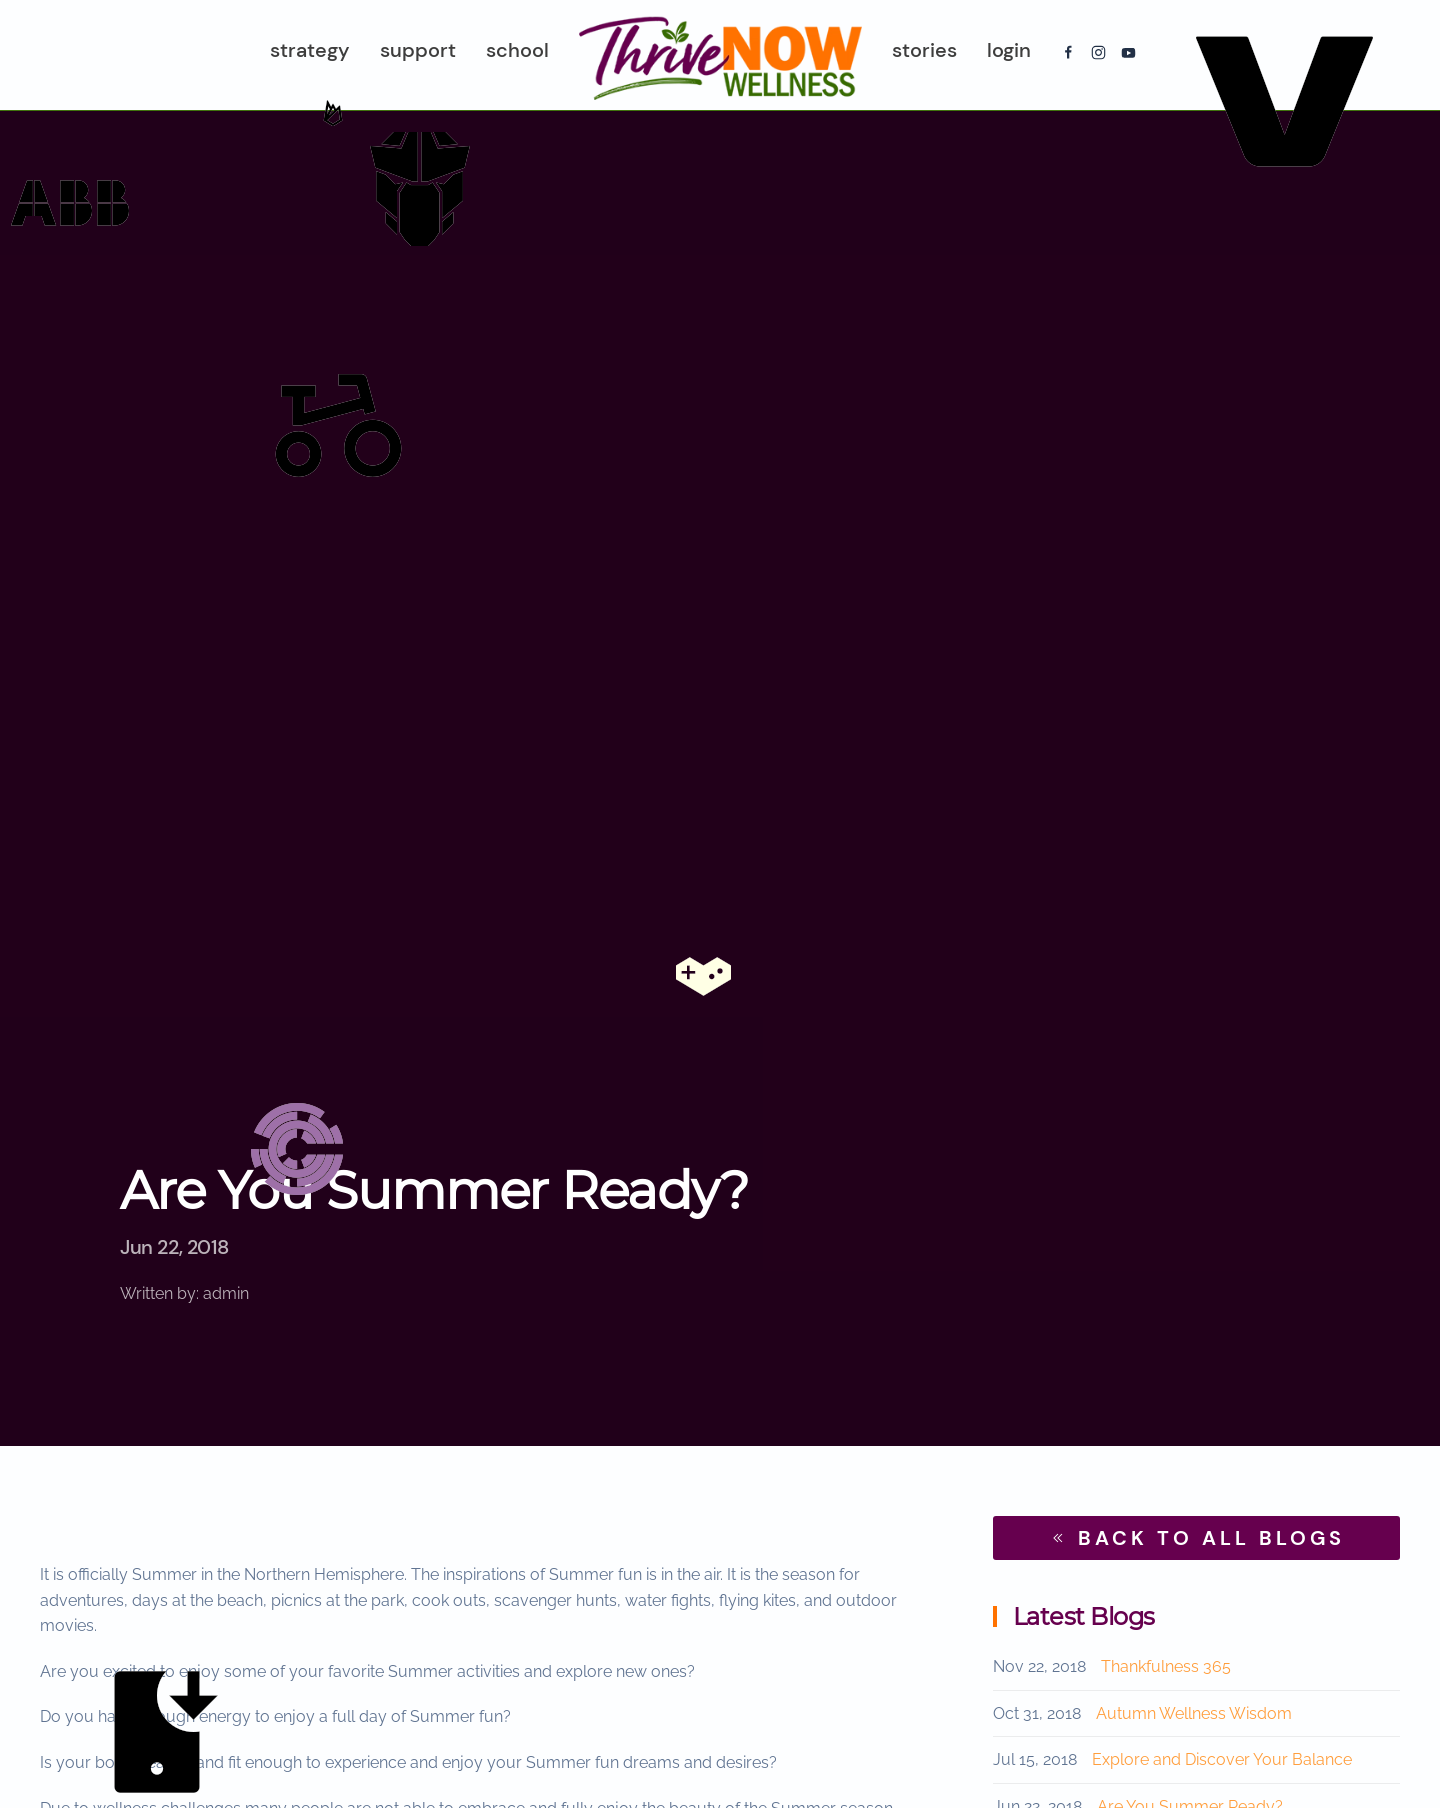 This screenshot has width=1440, height=1808. Describe the element at coordinates (1284, 101) in the screenshot. I see `open veed video editing app` at that location.